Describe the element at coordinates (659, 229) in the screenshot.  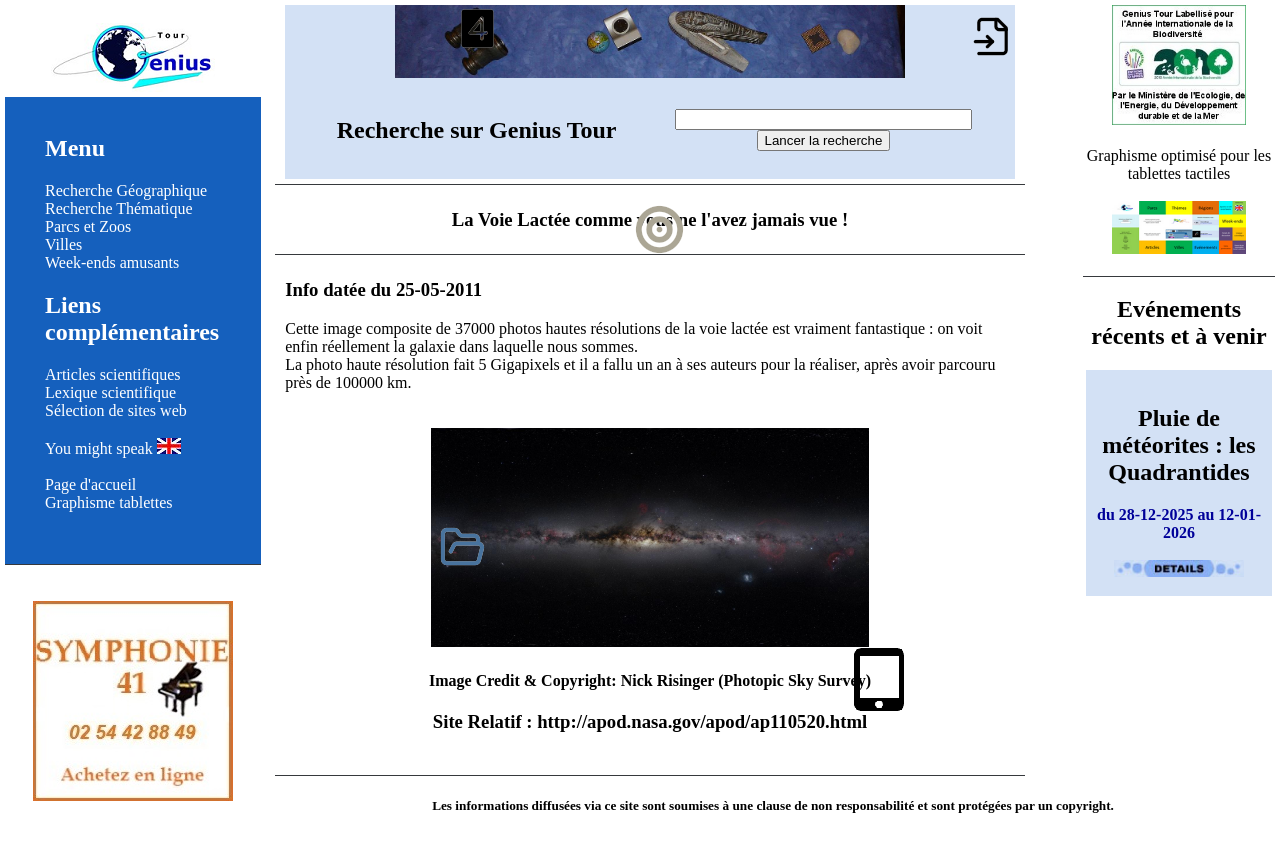
I see `set a goal or target` at that location.